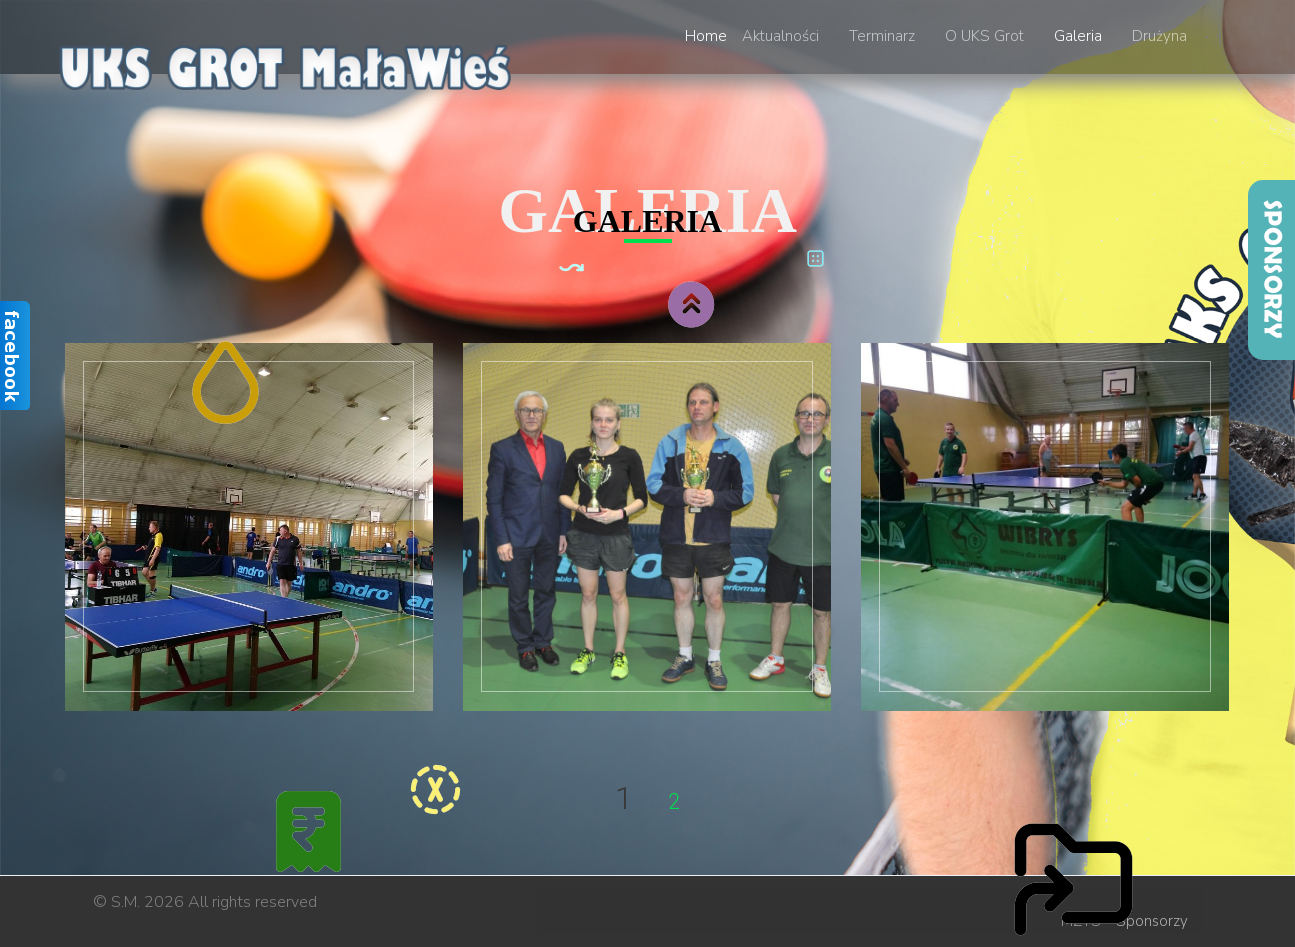 This screenshot has height=947, width=1295. Describe the element at coordinates (691, 304) in the screenshot. I see `scroll to top of page` at that location.